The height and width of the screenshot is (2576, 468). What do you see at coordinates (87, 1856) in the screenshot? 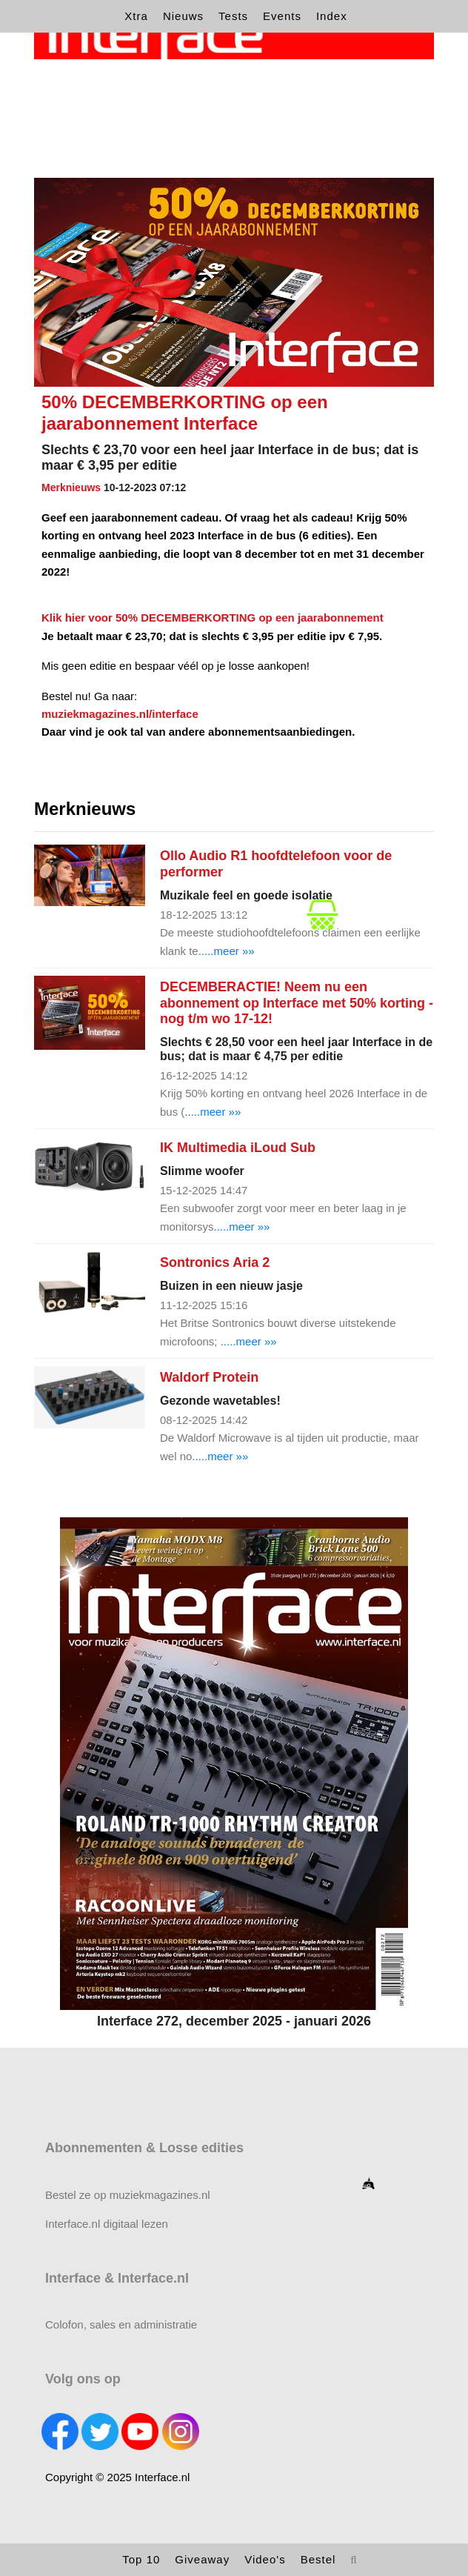
I see `select pirate captain character or avatar` at bounding box center [87, 1856].